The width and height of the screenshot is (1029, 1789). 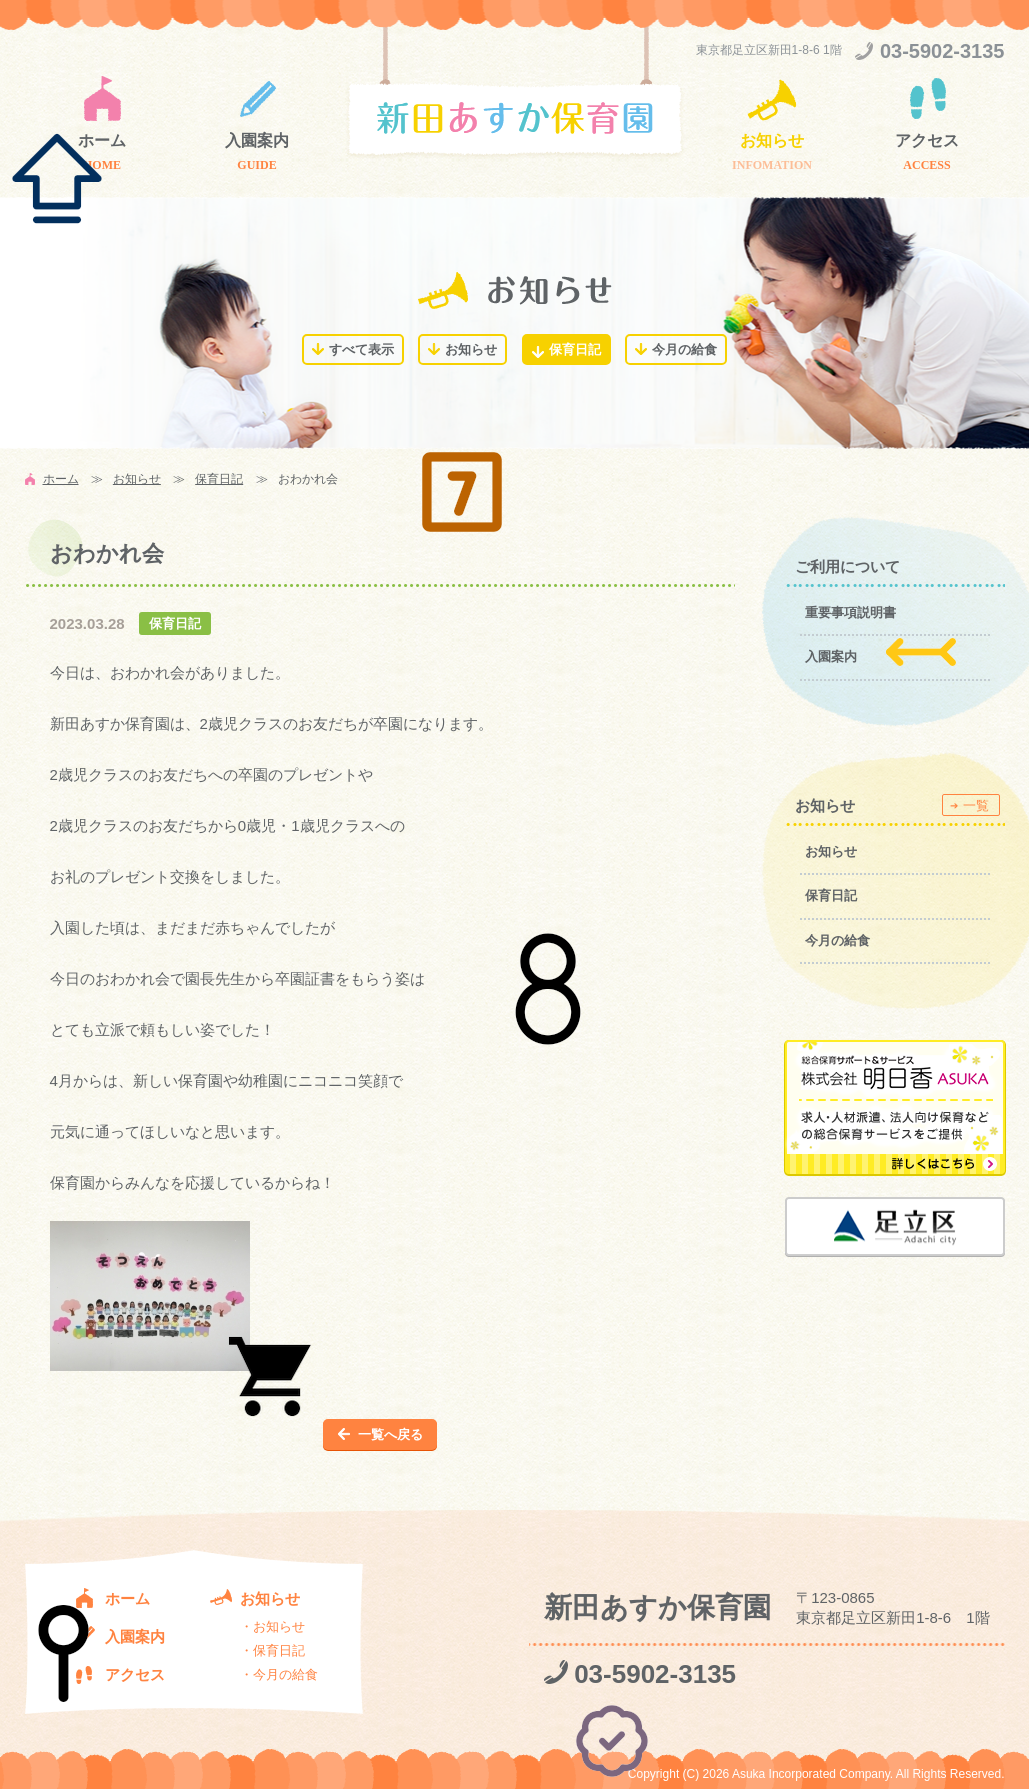 What do you see at coordinates (462, 492) in the screenshot?
I see `select or input the number seven` at bounding box center [462, 492].